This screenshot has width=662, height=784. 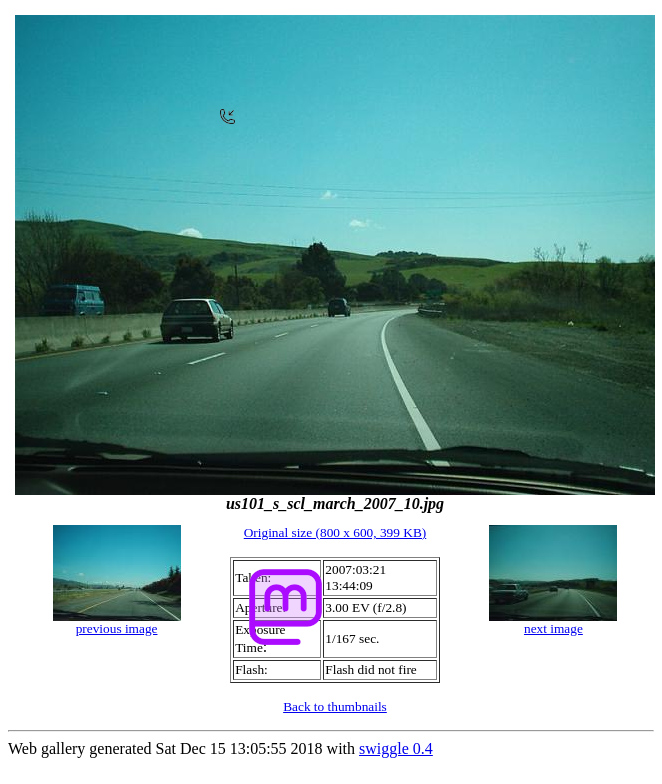 What do you see at coordinates (227, 116) in the screenshot?
I see `incoming call notification` at bounding box center [227, 116].